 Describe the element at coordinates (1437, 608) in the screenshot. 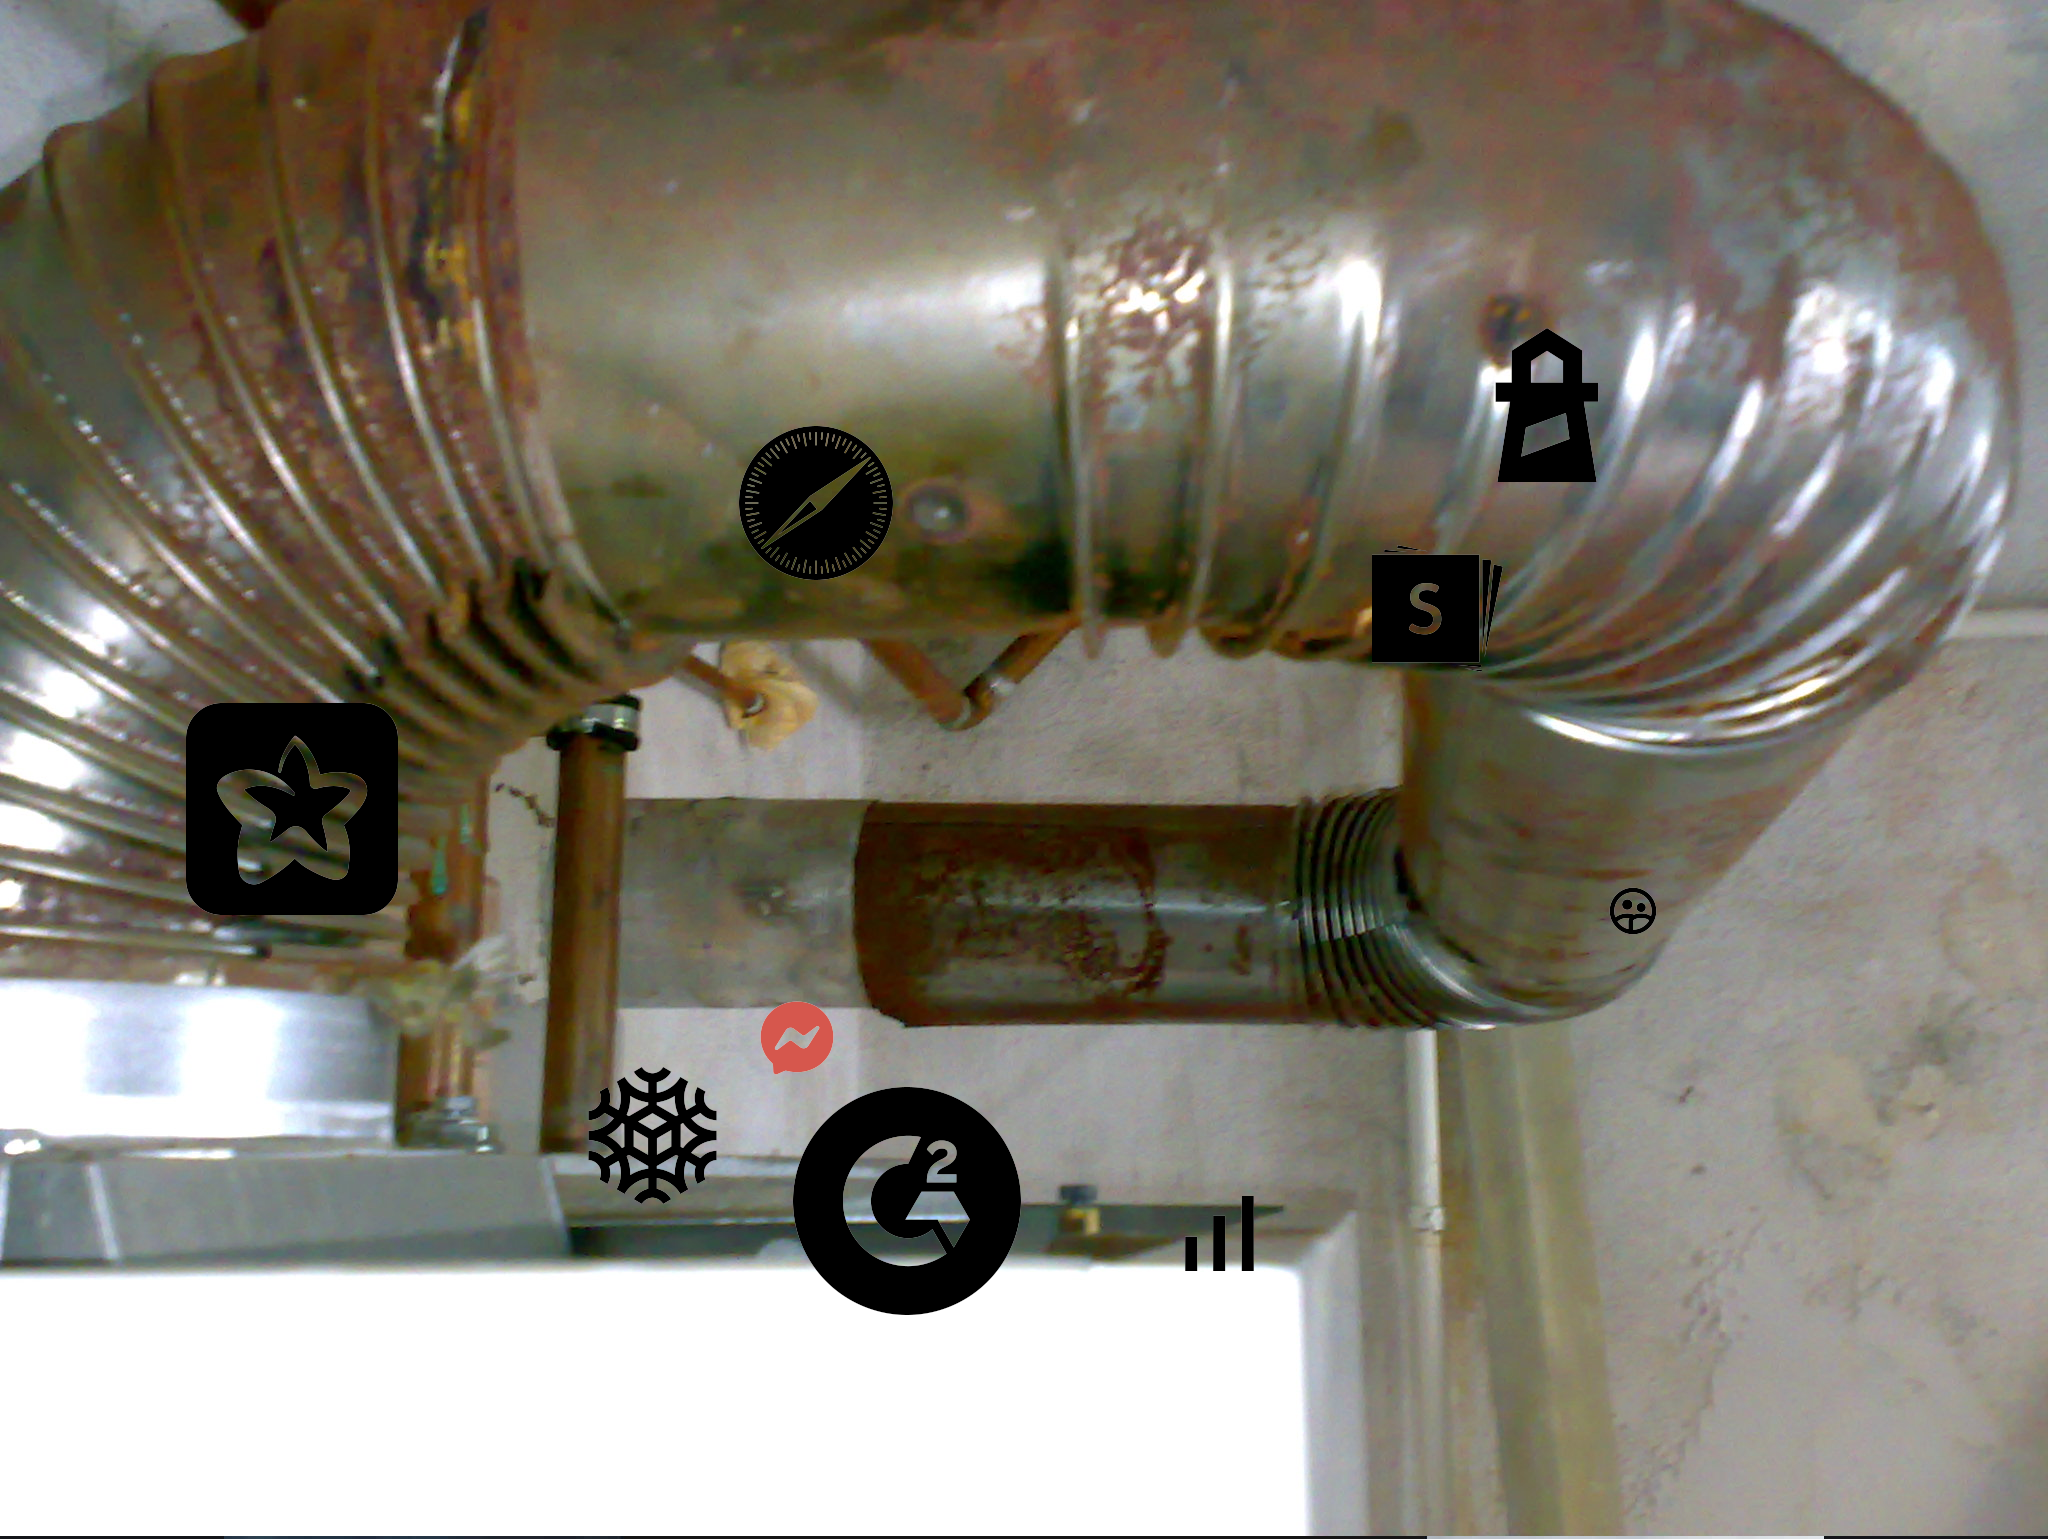

I see `open slides presentation app` at that location.